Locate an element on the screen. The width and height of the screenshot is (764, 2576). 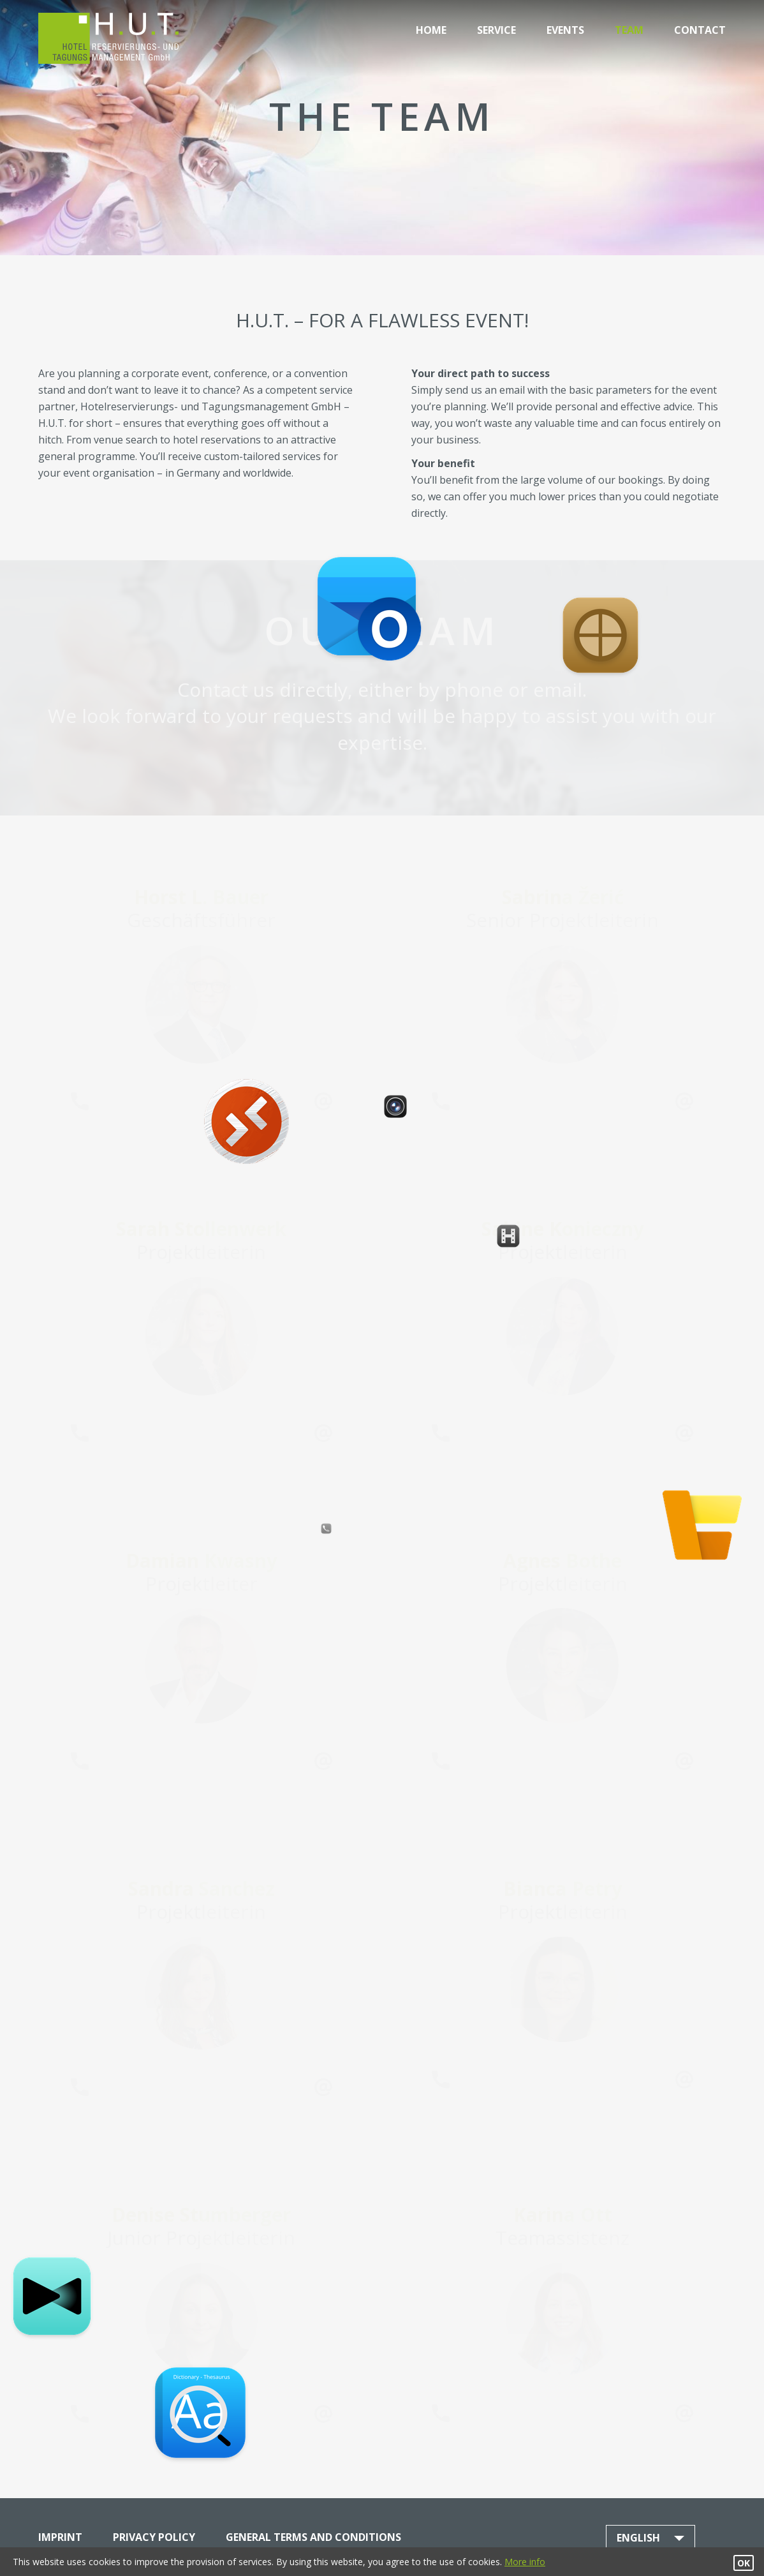
open haruna media player is located at coordinates (508, 1236).